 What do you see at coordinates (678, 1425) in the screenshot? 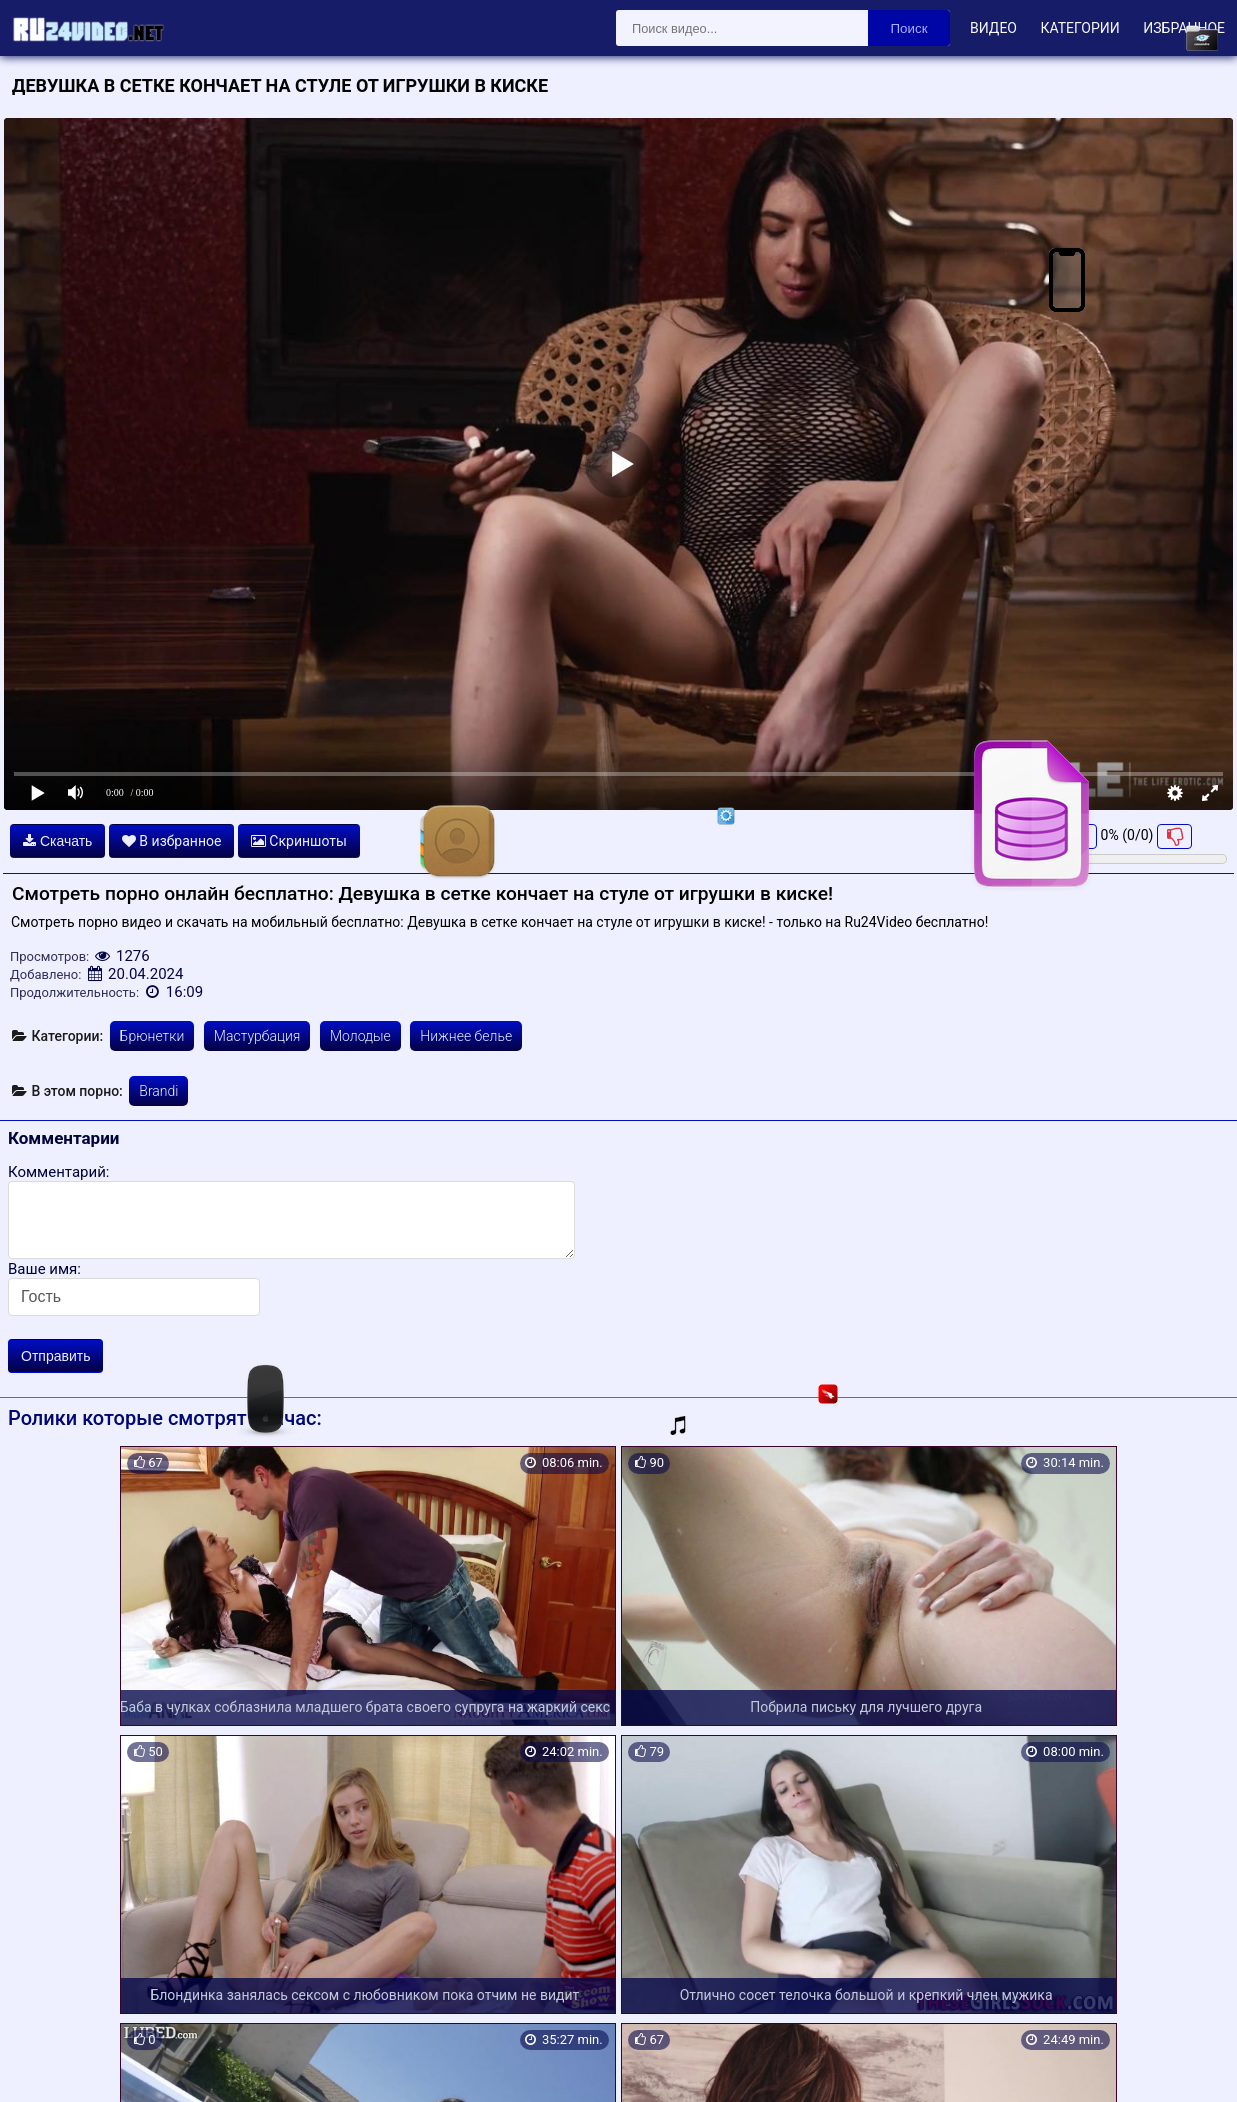
I see `access your music folder in the sidebar` at bounding box center [678, 1425].